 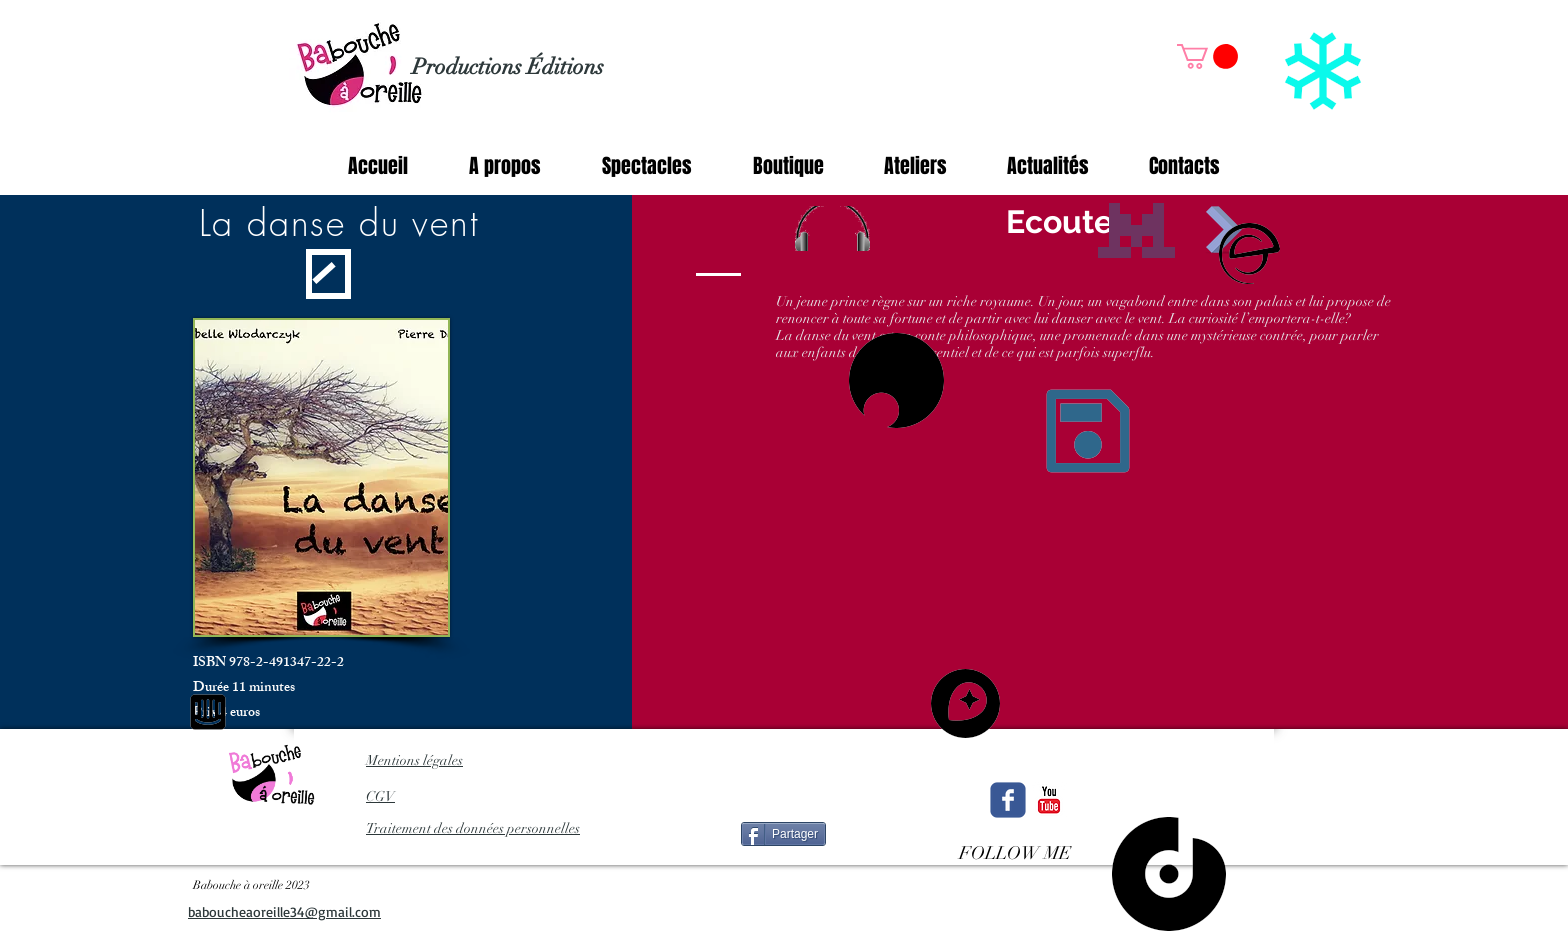 What do you see at coordinates (965, 703) in the screenshot?
I see `mapbox branding or attribution` at bounding box center [965, 703].